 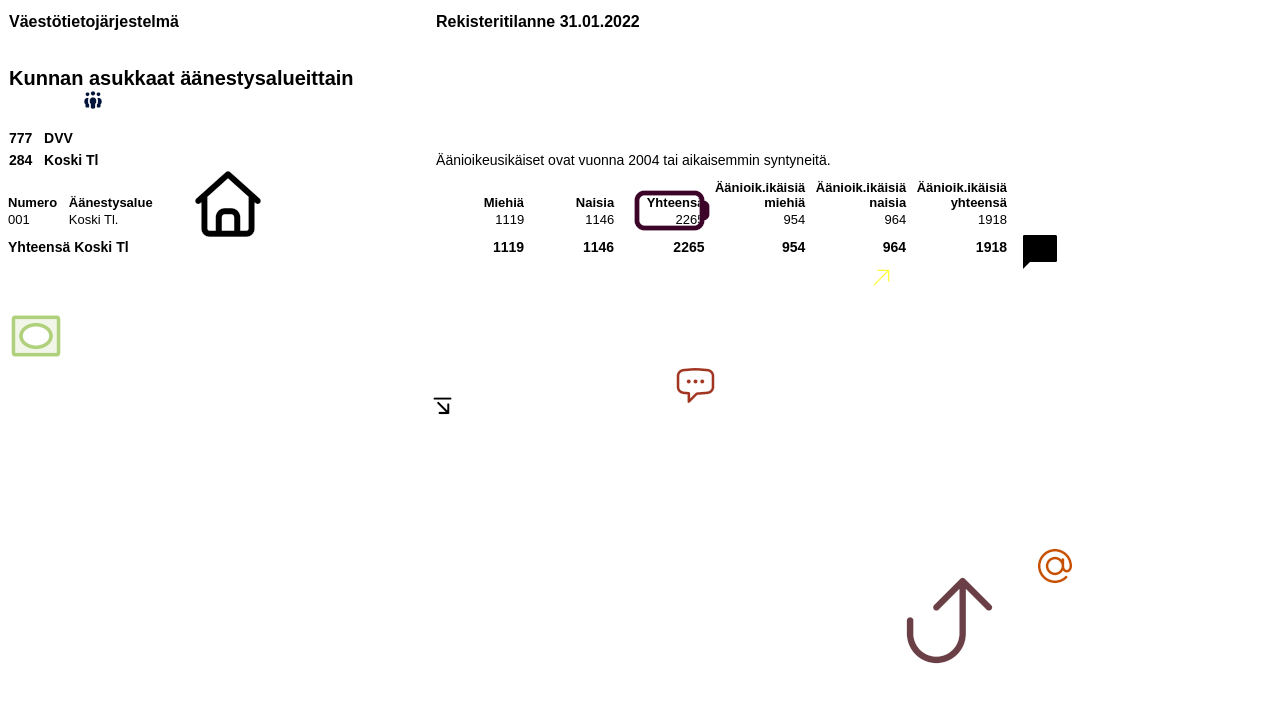 I want to click on open link in new tab or window, so click(x=881, y=277).